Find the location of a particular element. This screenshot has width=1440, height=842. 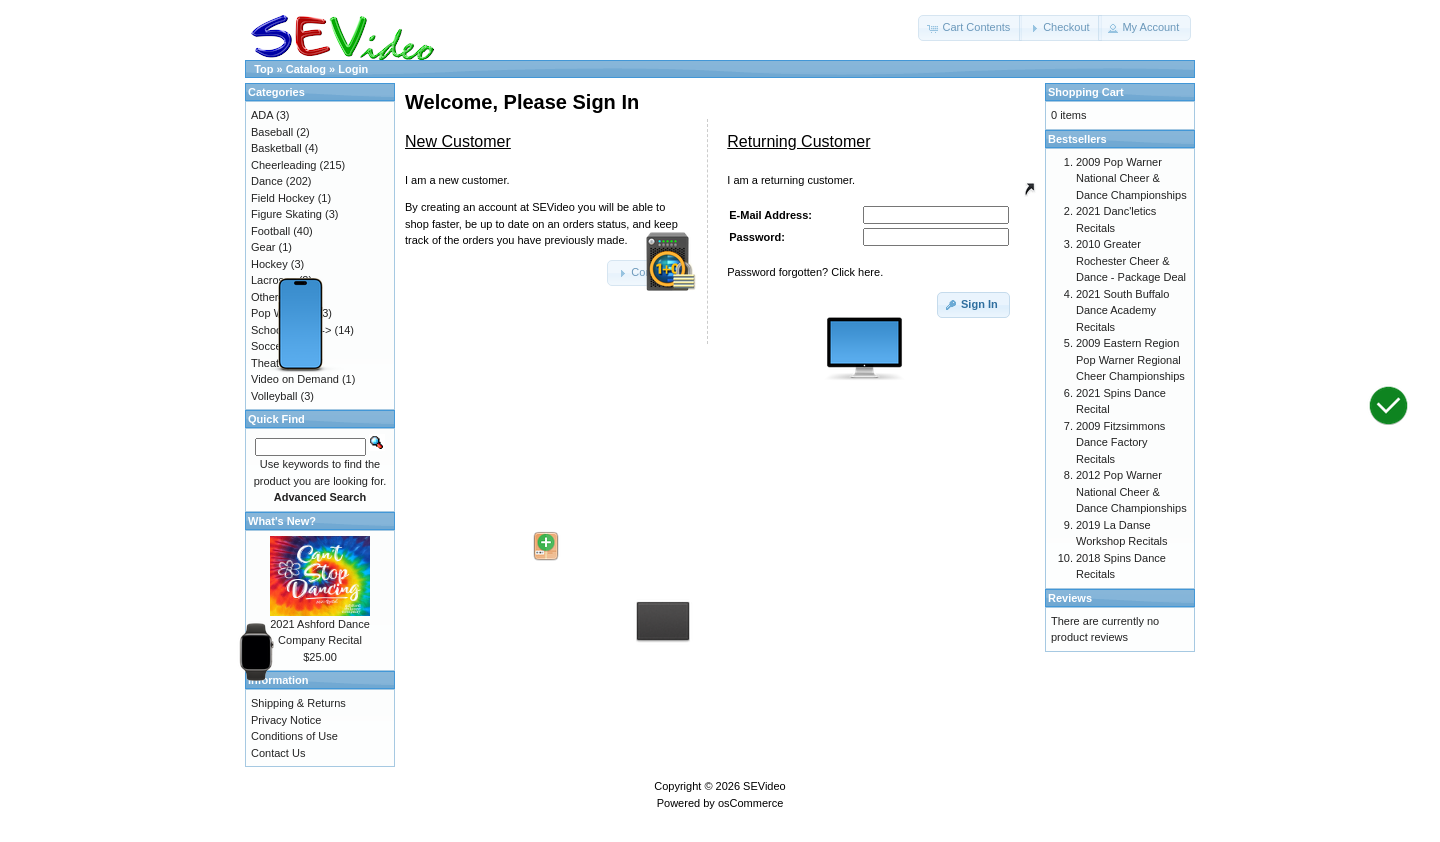

iPhone 14 Pro device icon is located at coordinates (300, 325).